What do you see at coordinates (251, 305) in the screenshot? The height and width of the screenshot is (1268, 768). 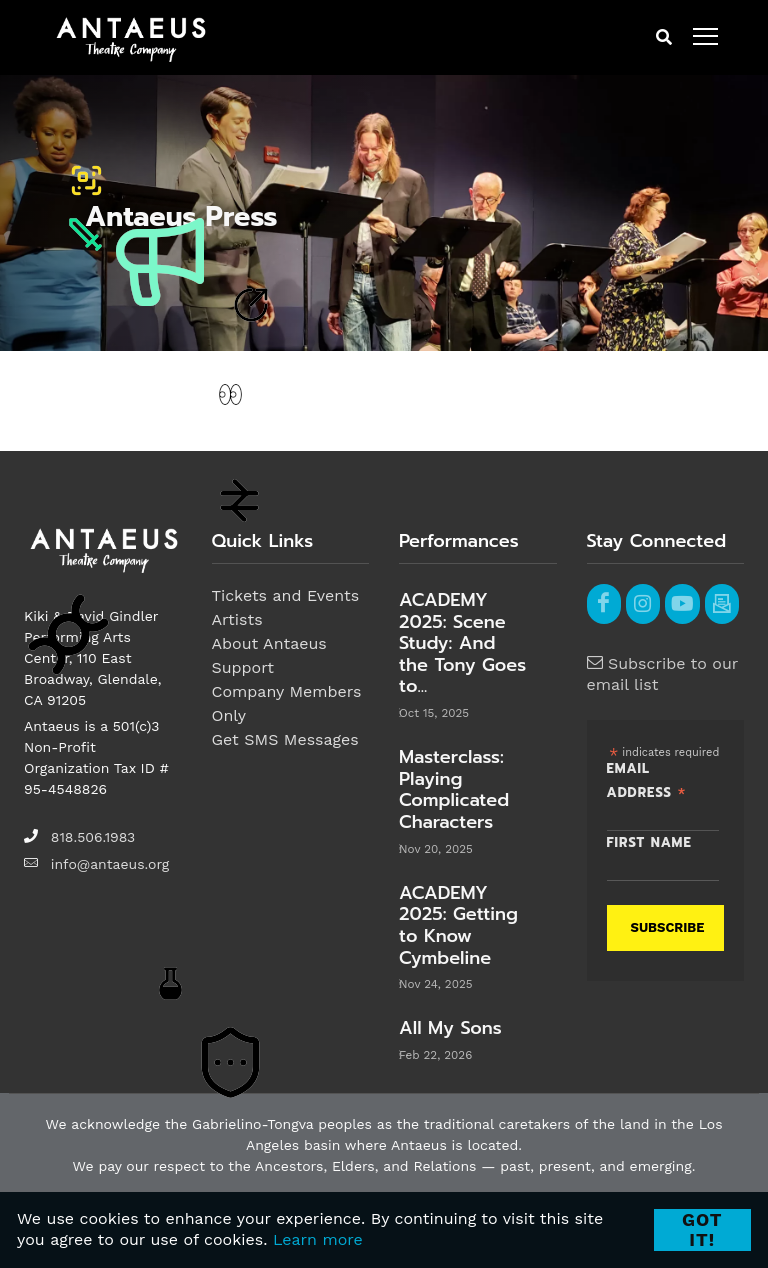 I see `open link in new tab or window` at bounding box center [251, 305].